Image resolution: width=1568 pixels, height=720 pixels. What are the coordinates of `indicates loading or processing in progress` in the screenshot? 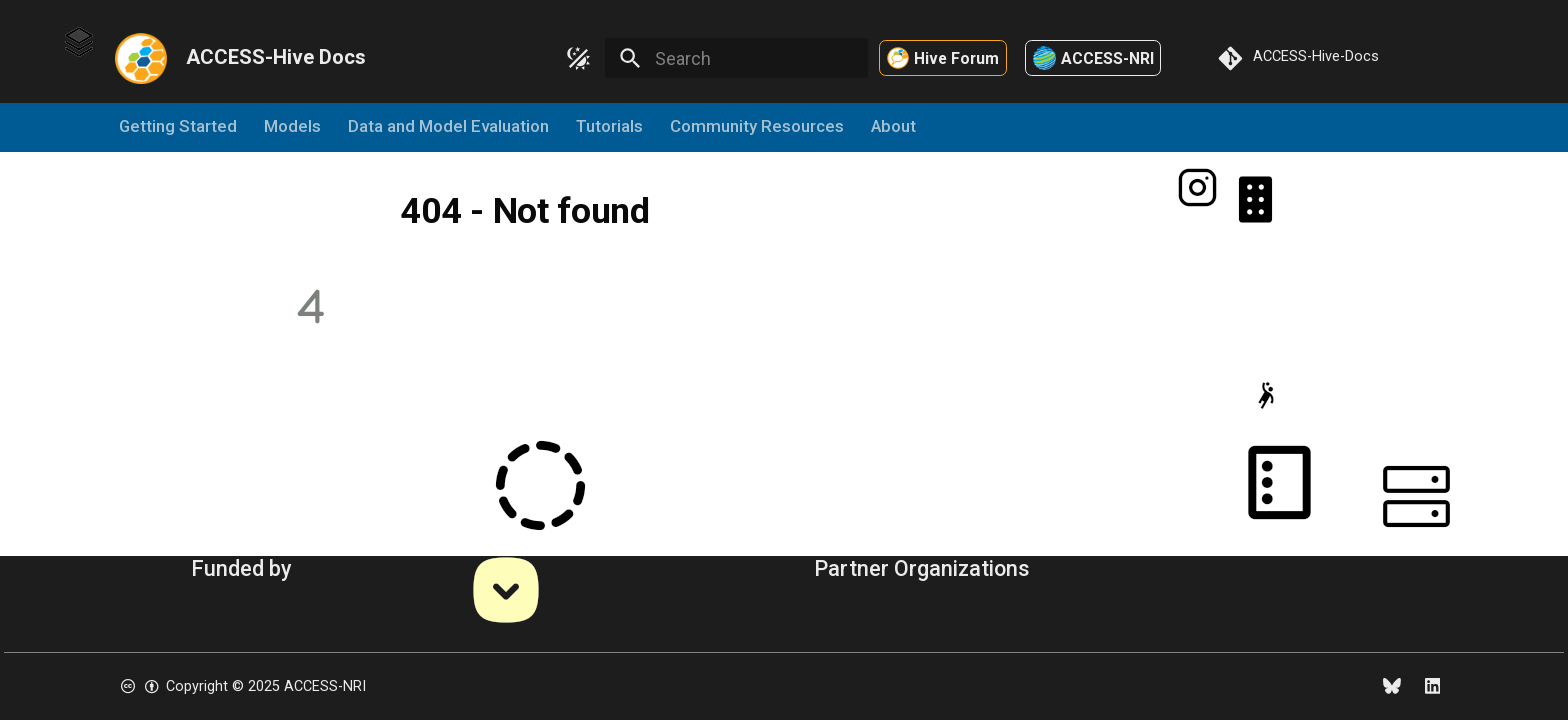 It's located at (540, 485).